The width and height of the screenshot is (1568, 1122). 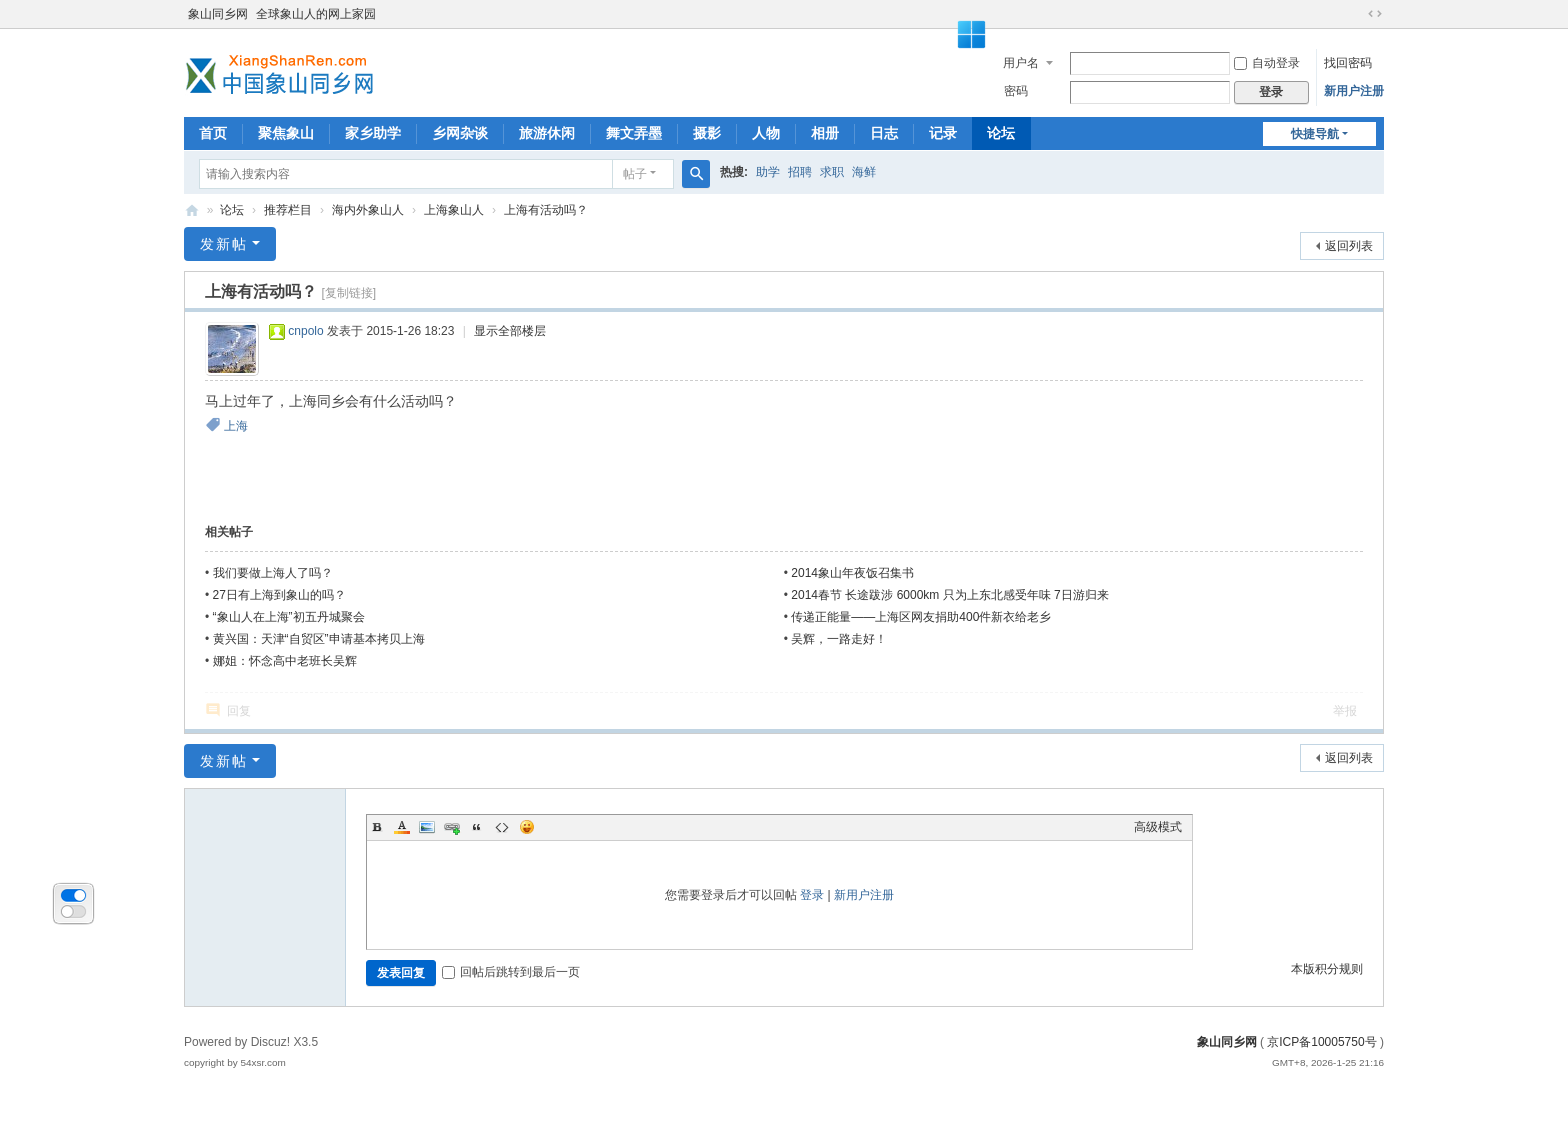 What do you see at coordinates (73, 903) in the screenshot?
I see `open gnome tweaks application` at bounding box center [73, 903].